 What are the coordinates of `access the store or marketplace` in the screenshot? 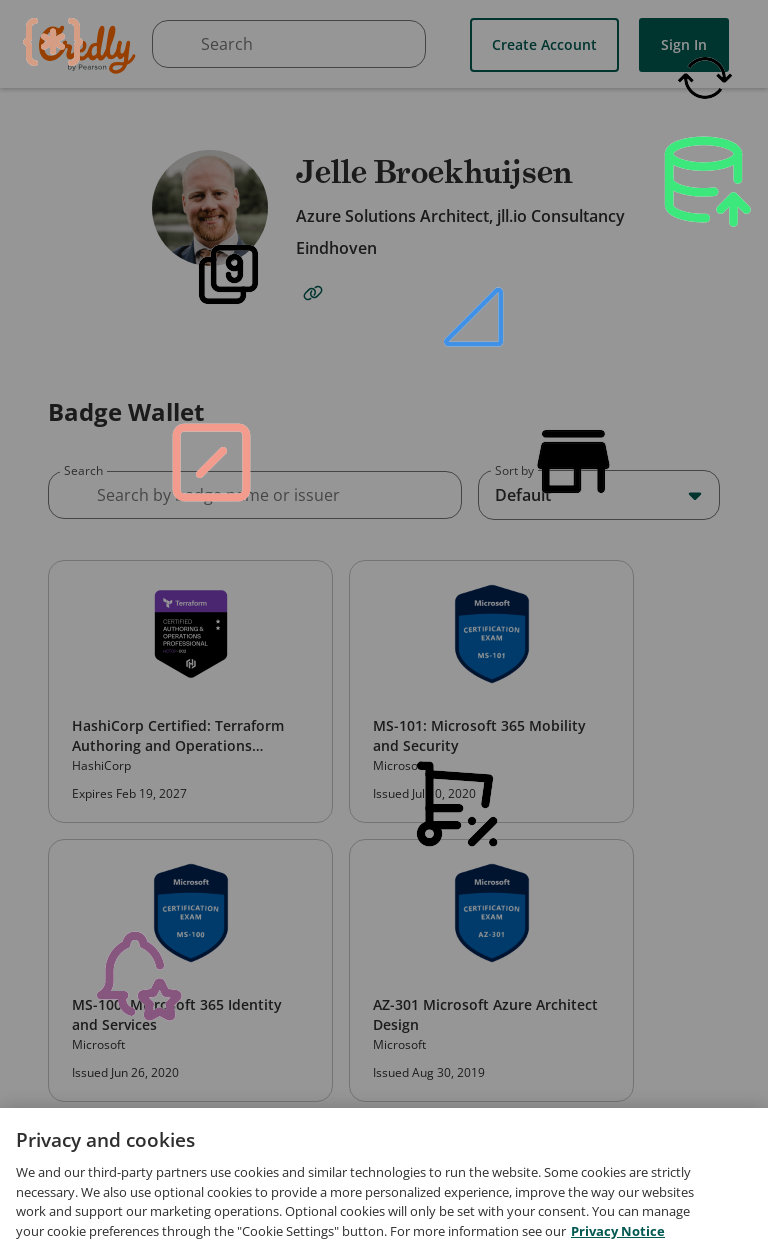 It's located at (573, 461).